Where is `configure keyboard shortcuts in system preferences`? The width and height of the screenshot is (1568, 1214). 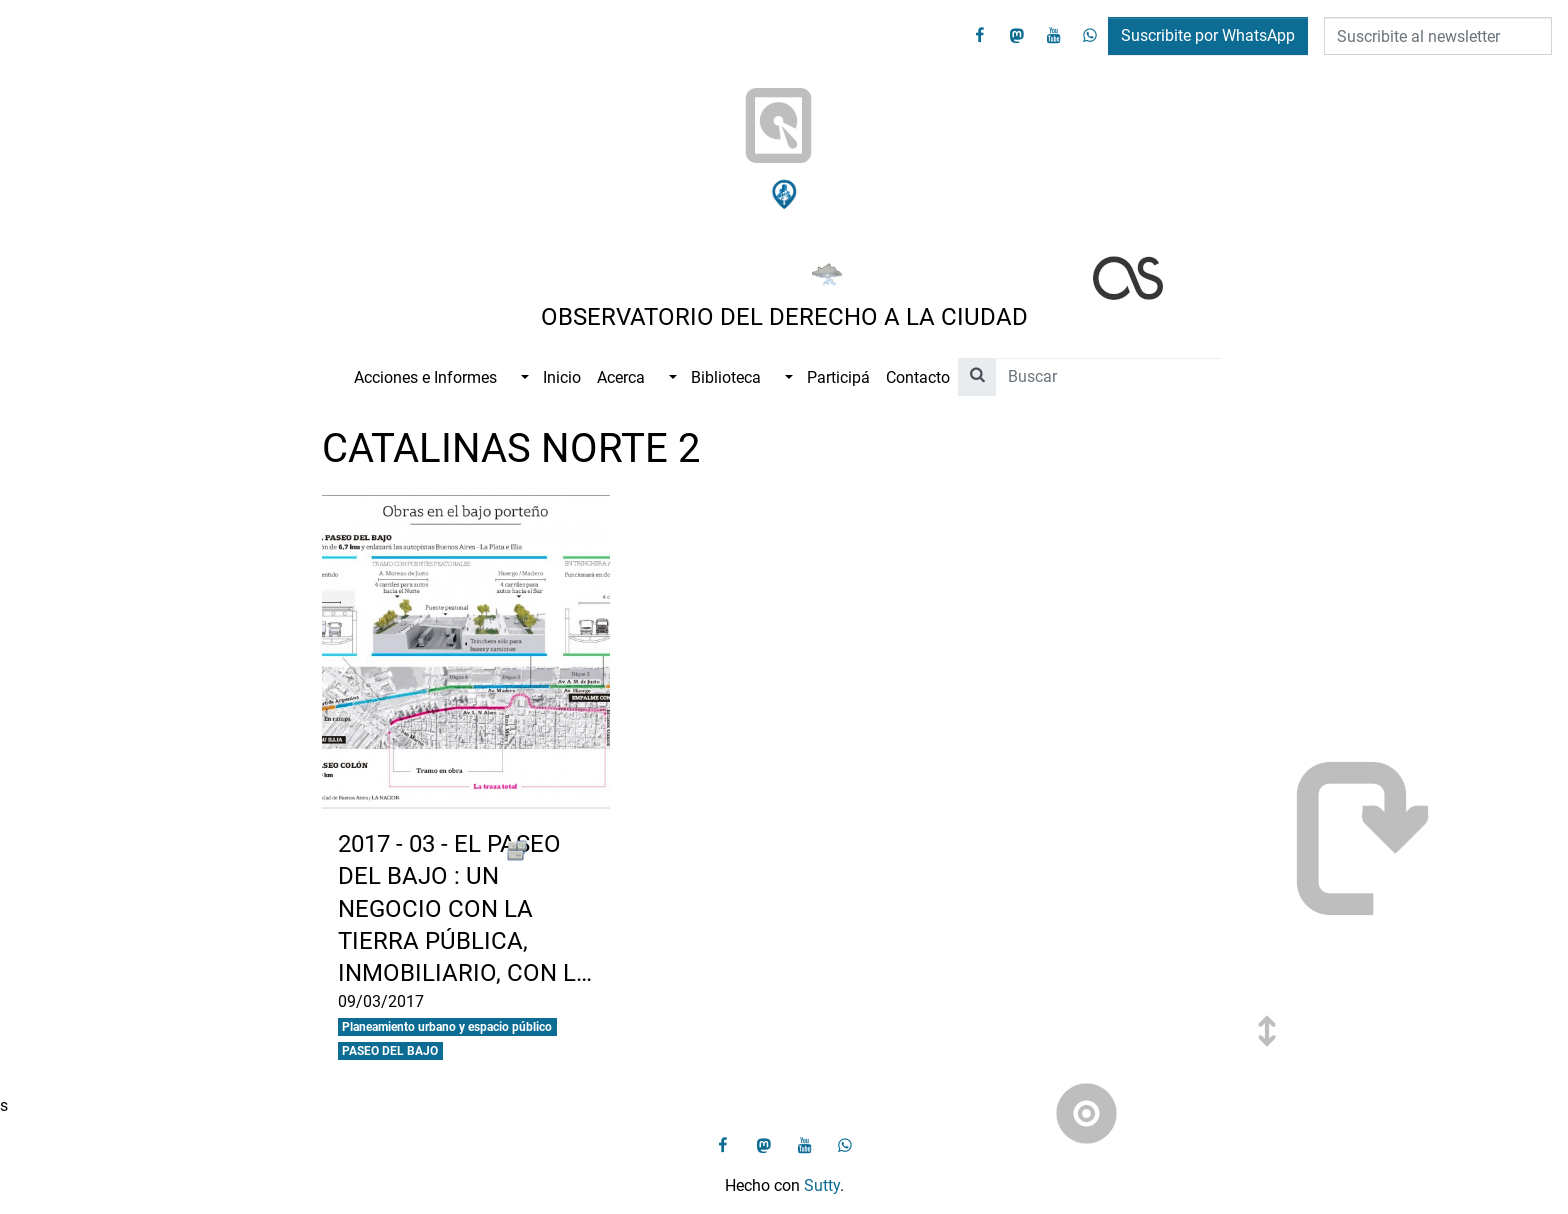
configure keyboard shortcuts in system preferences is located at coordinates (517, 851).